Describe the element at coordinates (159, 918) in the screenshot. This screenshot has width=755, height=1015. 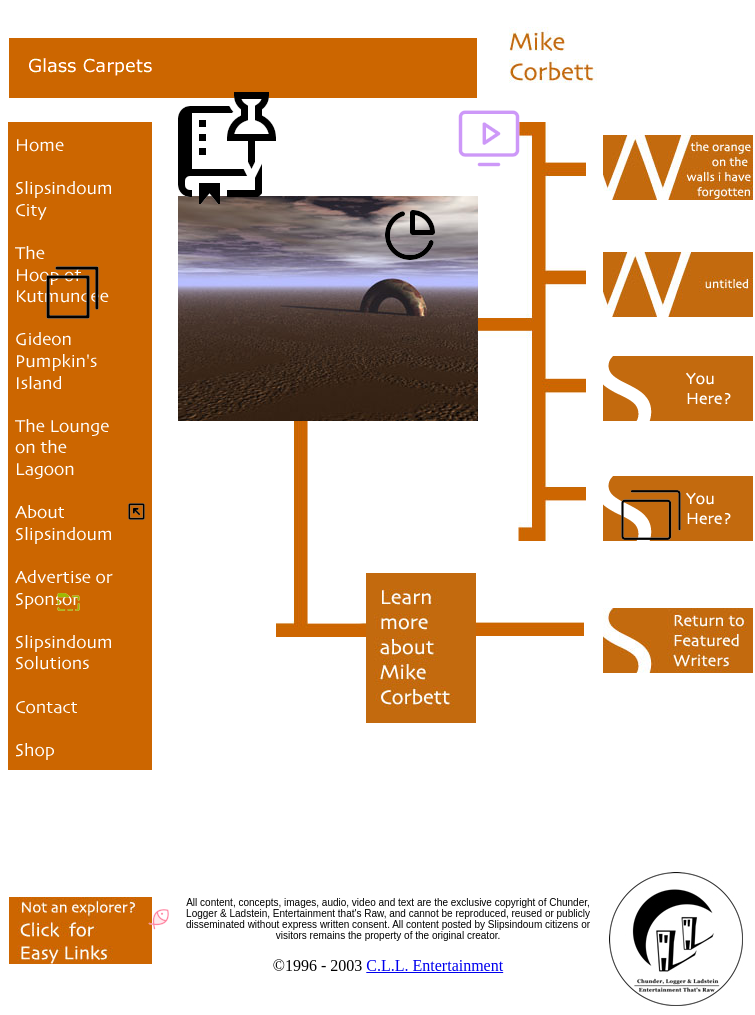
I see `browse seafood or fish-related content` at that location.